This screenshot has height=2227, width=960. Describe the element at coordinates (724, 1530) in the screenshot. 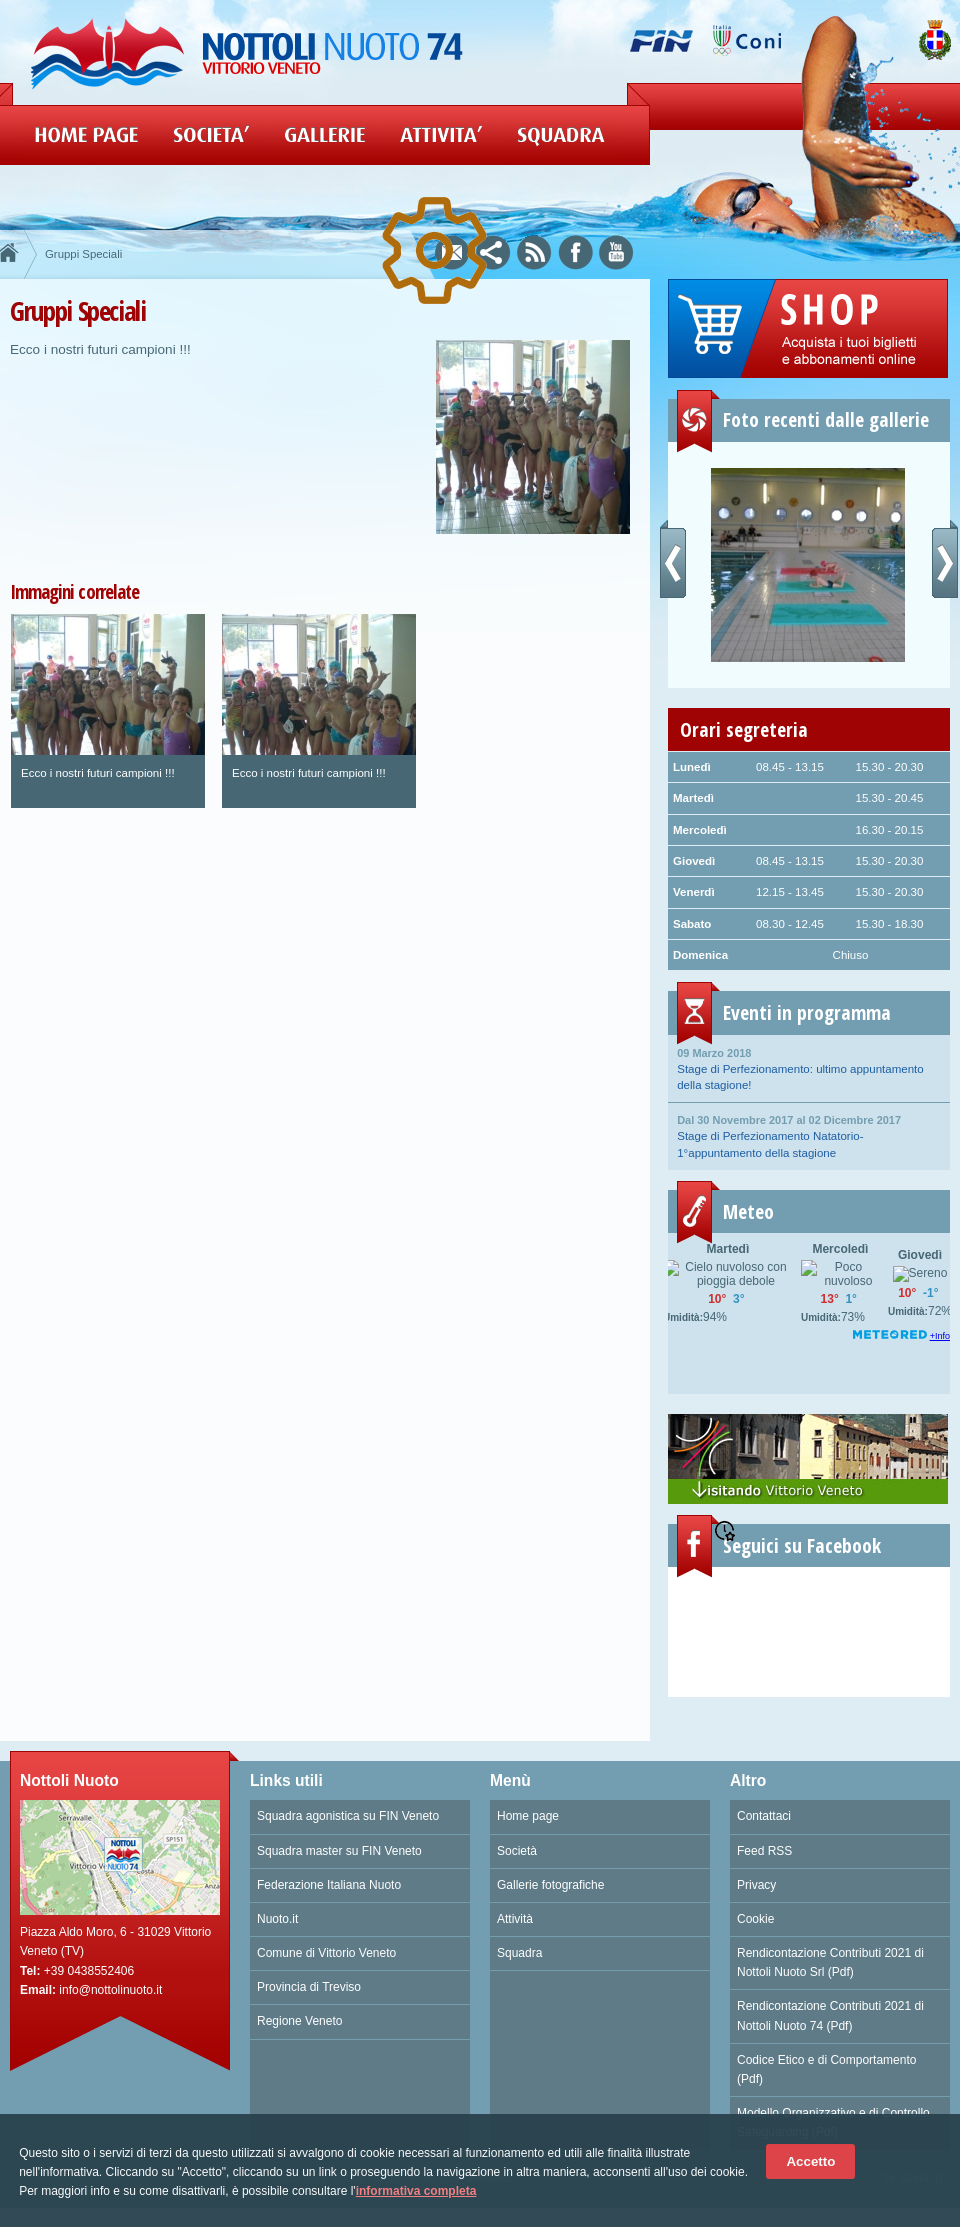

I see `add event to favorites` at that location.